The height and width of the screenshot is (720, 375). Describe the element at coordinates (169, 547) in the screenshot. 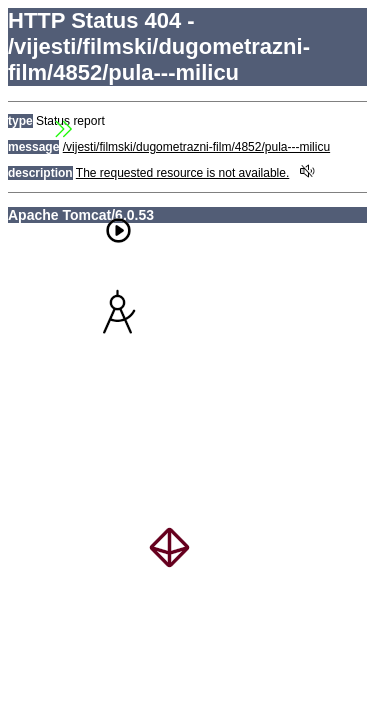

I see `represents 3D geometry or modeling tools` at that location.